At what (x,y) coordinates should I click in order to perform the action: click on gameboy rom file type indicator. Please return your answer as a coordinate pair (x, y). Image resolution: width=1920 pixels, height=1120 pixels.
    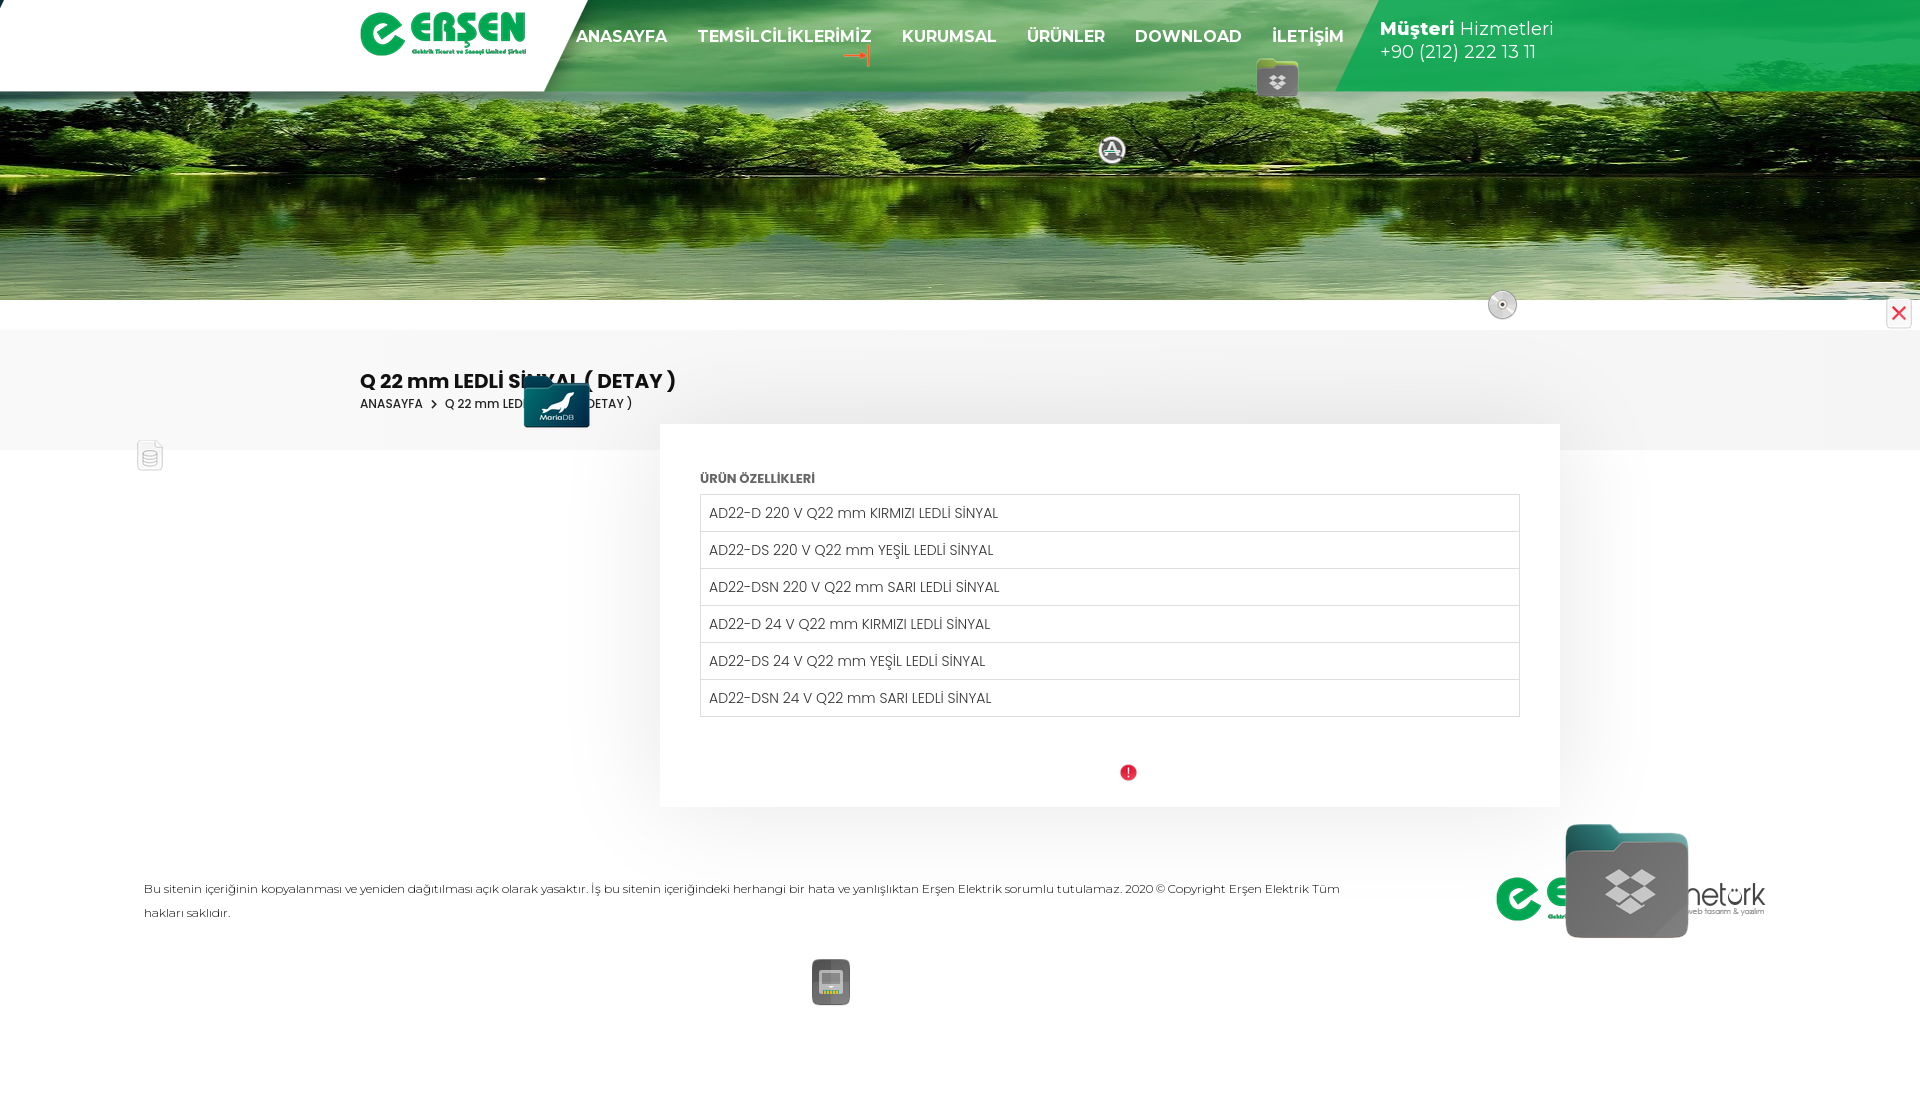
    Looking at the image, I should click on (831, 982).